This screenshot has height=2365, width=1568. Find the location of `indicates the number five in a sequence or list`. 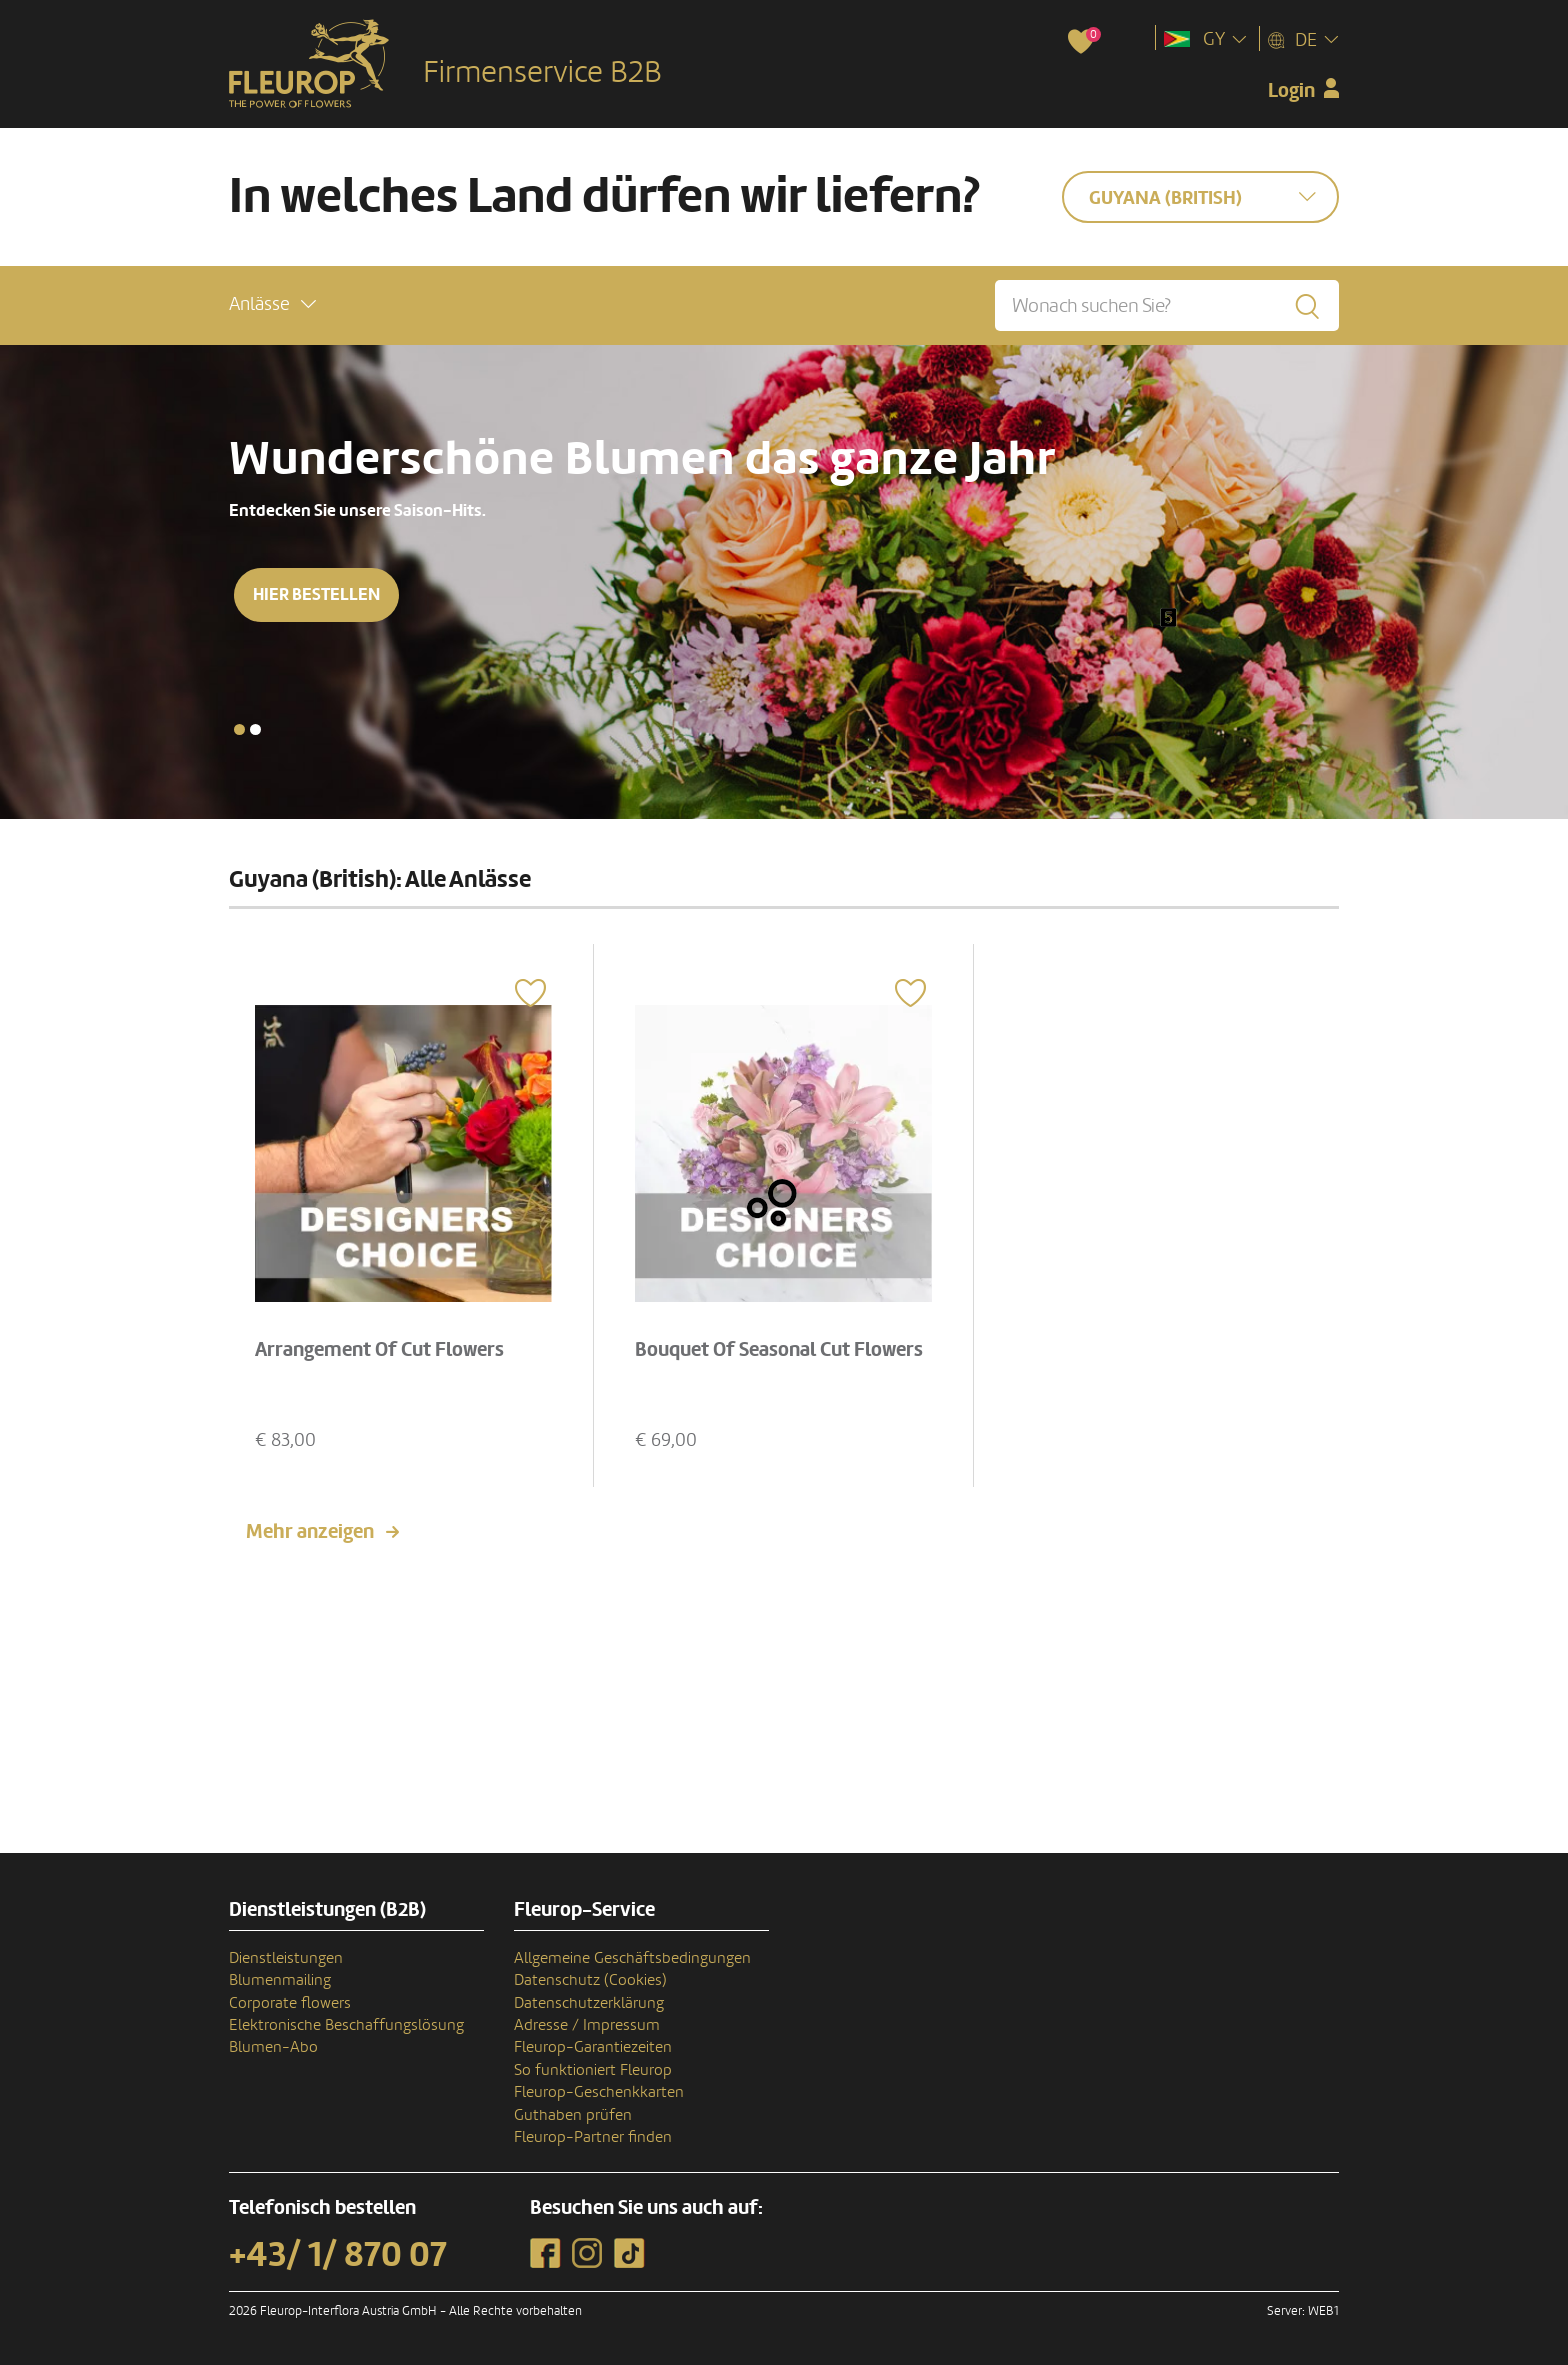

indicates the number five in a sequence or list is located at coordinates (1168, 617).